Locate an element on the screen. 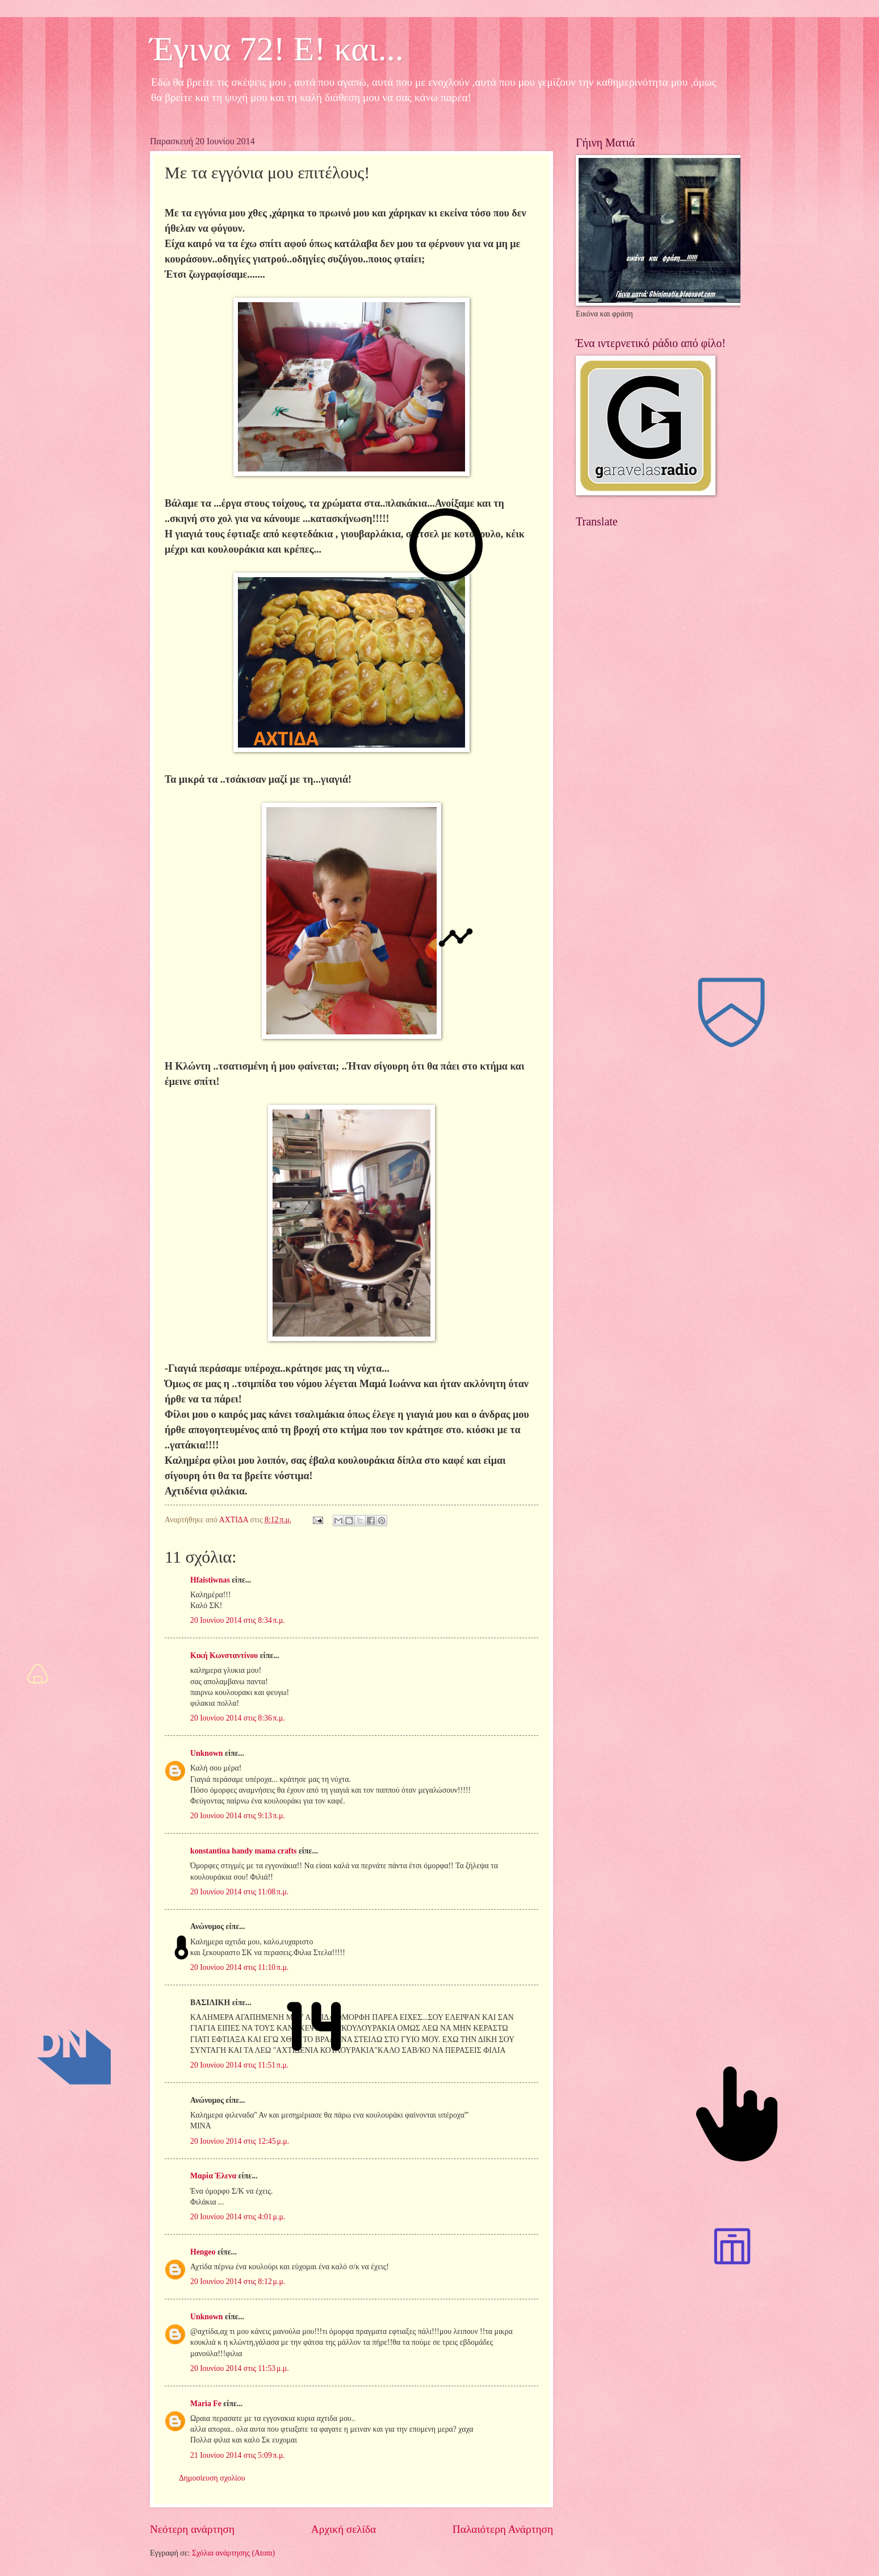 The image size is (879, 2576). unselected radio button or checkbox option is located at coordinates (446, 545).